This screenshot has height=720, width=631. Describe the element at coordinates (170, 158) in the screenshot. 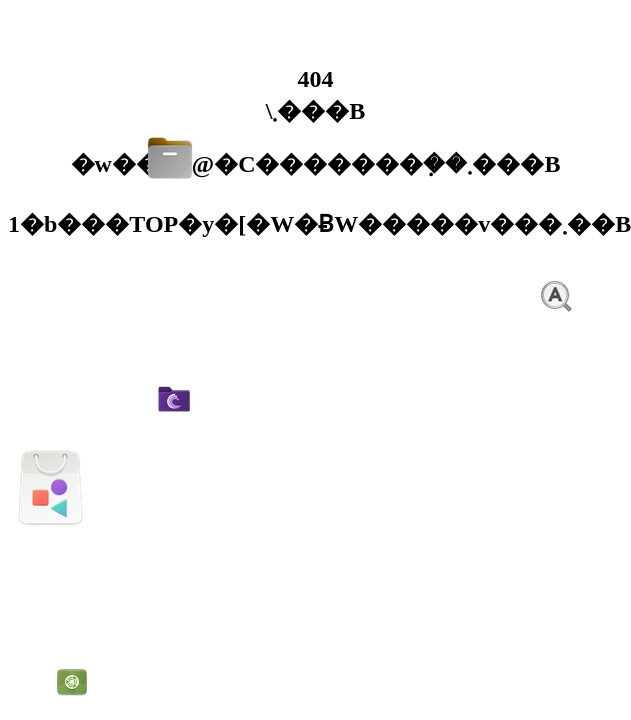

I see `open file manager application` at that location.